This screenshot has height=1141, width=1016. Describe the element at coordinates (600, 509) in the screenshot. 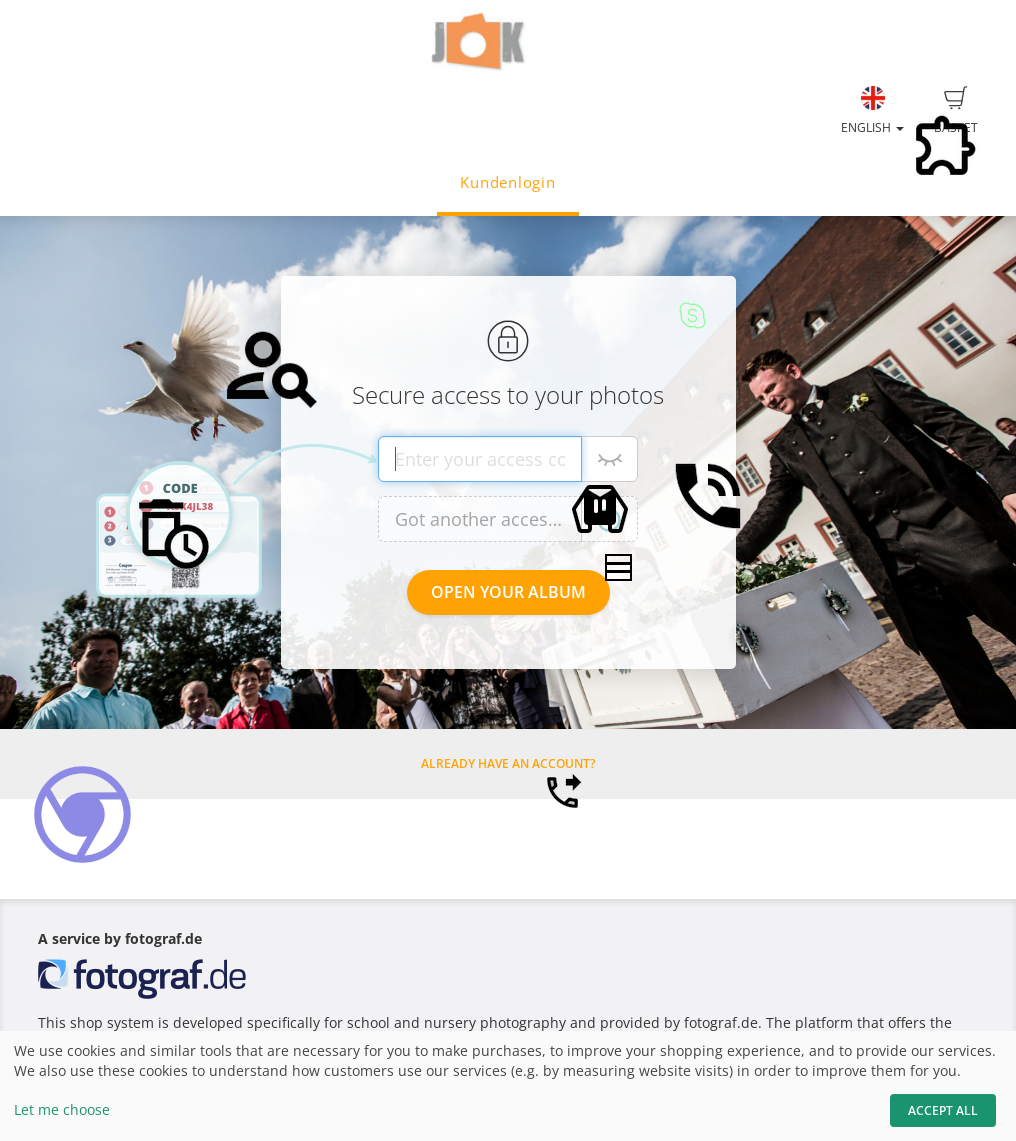

I see `browse clothing or apparel items` at that location.